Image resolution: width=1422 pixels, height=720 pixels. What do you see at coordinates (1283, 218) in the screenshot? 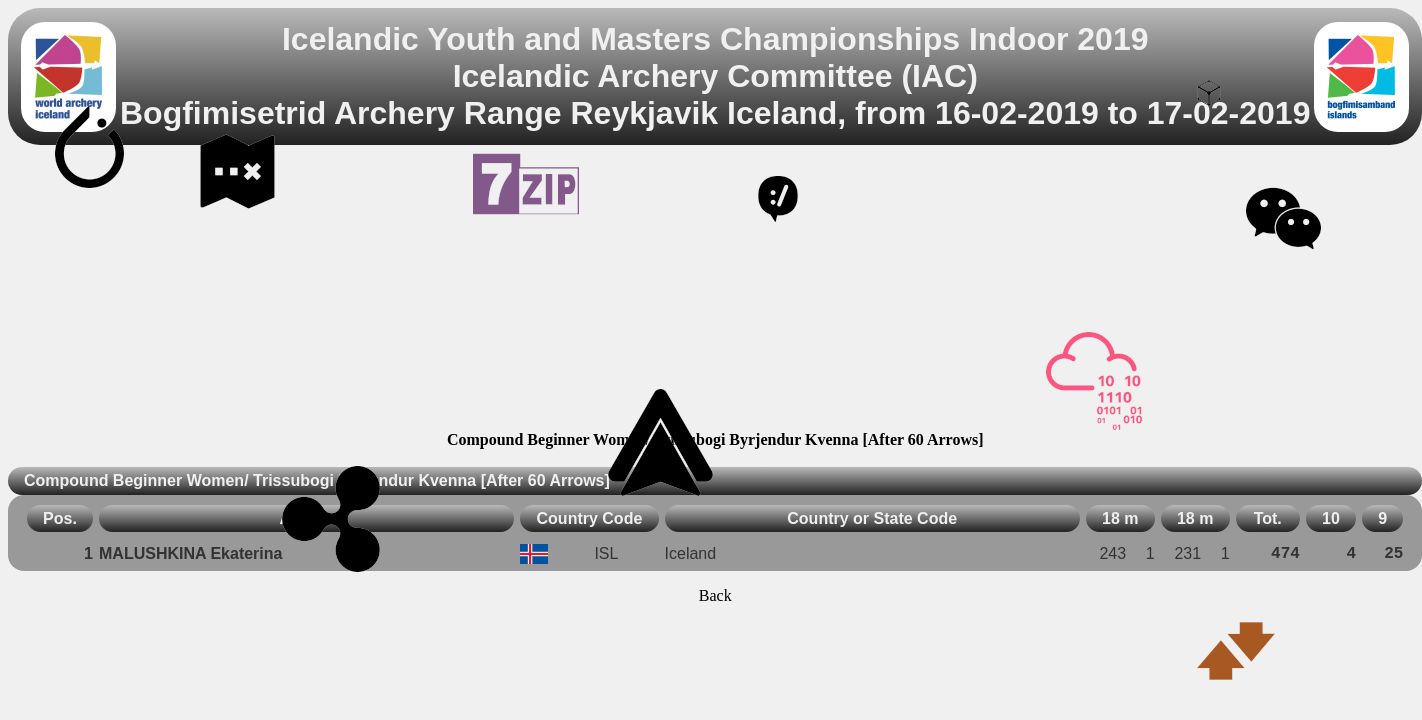
I see `open WeChat messaging app` at bounding box center [1283, 218].